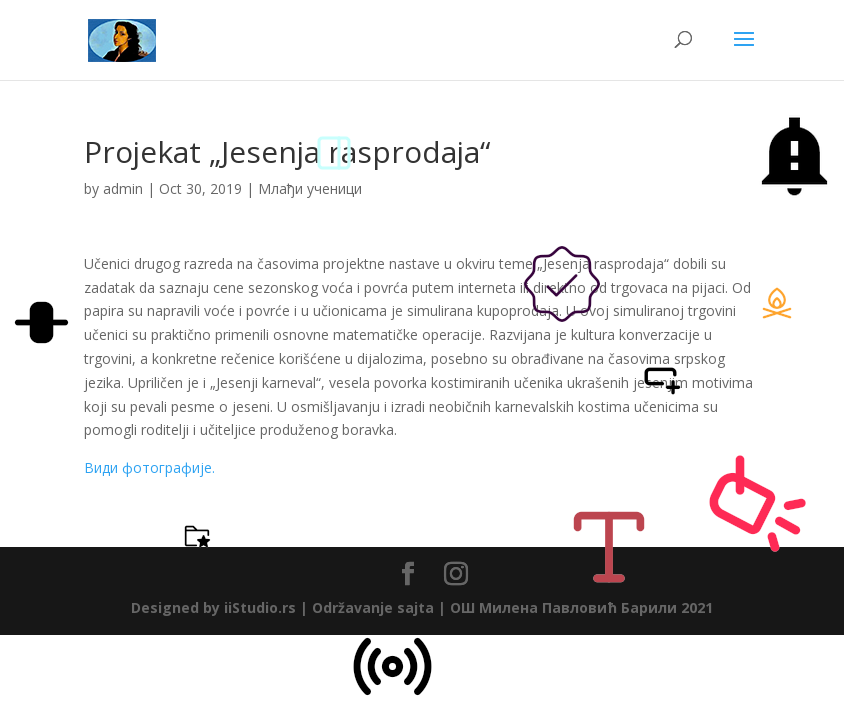 This screenshot has width=844, height=720. I want to click on access text formatting options, so click(609, 547).